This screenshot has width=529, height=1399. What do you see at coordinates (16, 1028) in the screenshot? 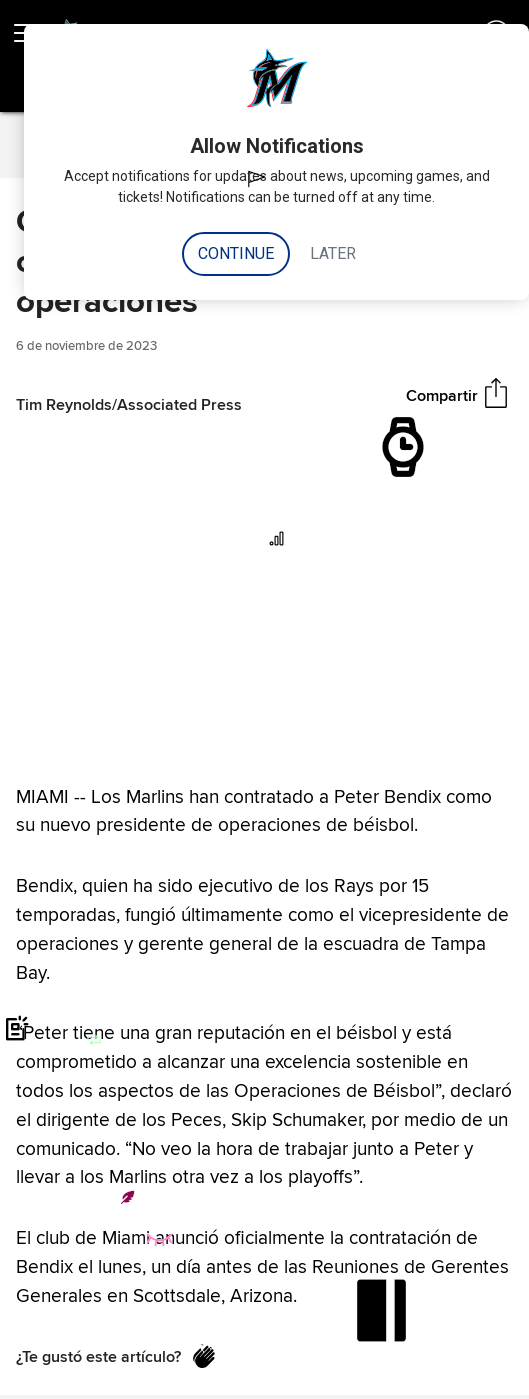
I see `indicates sponsored or advertisement content` at bounding box center [16, 1028].